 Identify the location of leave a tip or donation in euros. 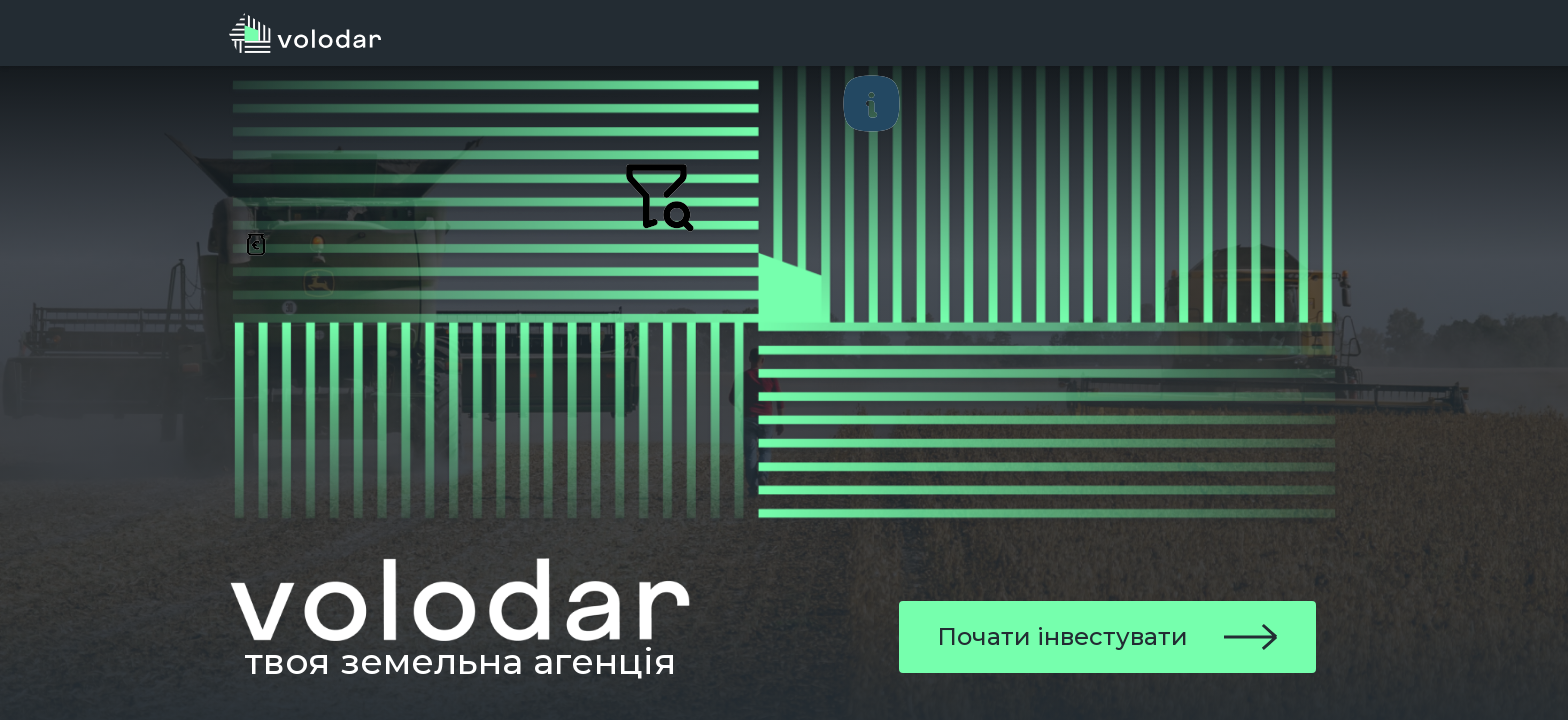
(256, 244).